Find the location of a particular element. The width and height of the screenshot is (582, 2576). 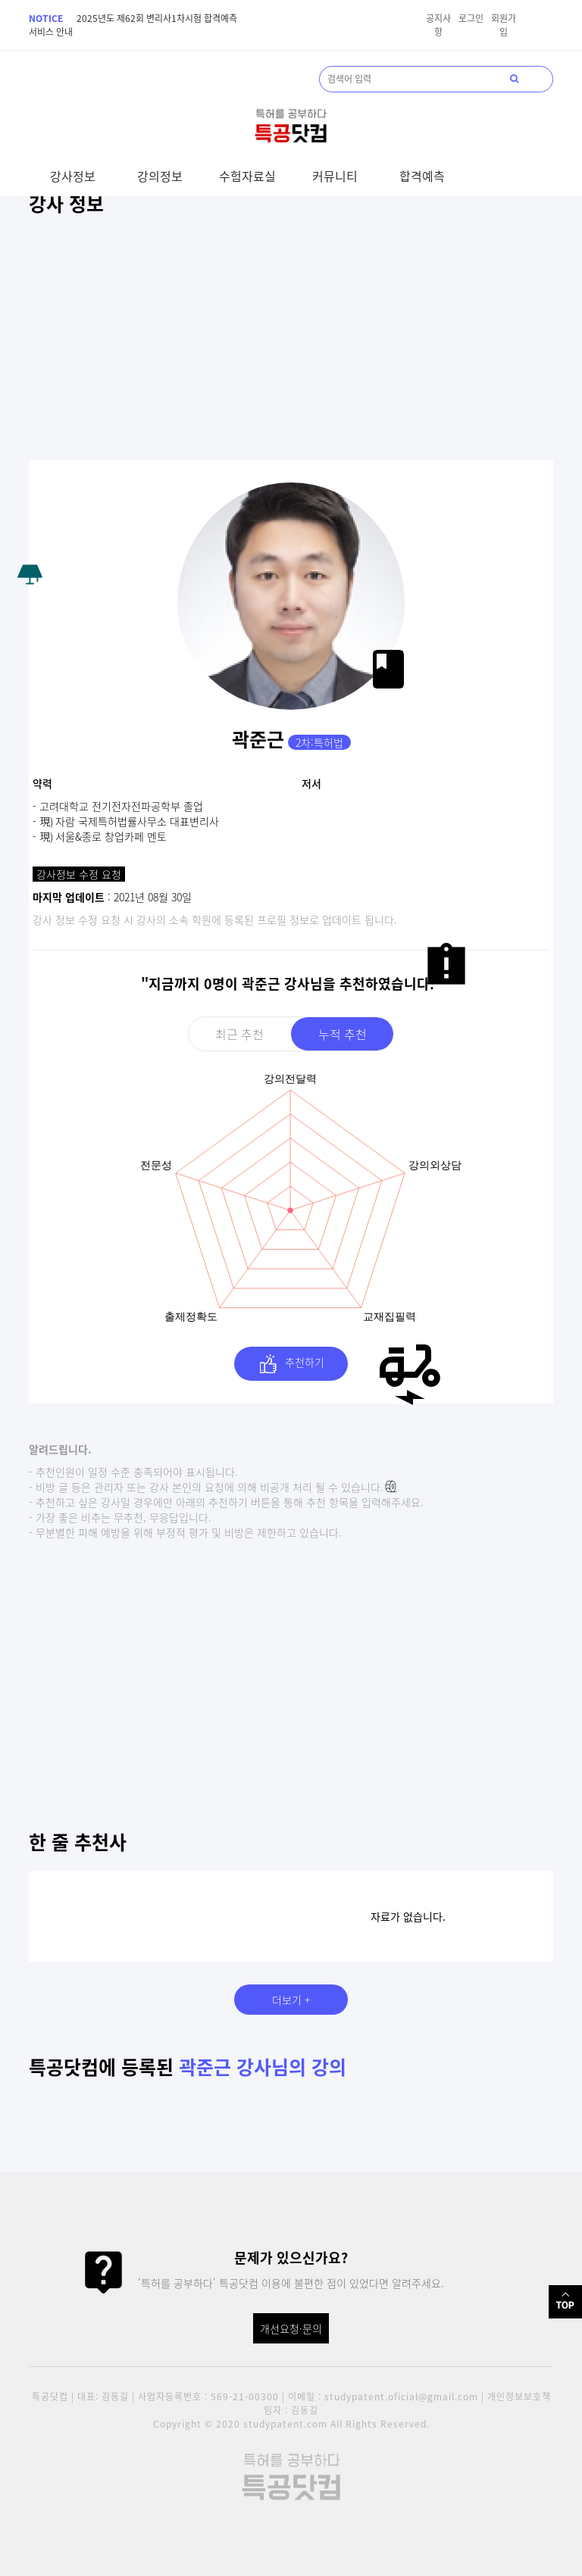

toggle desk lamp or reading light is located at coordinates (30, 574).